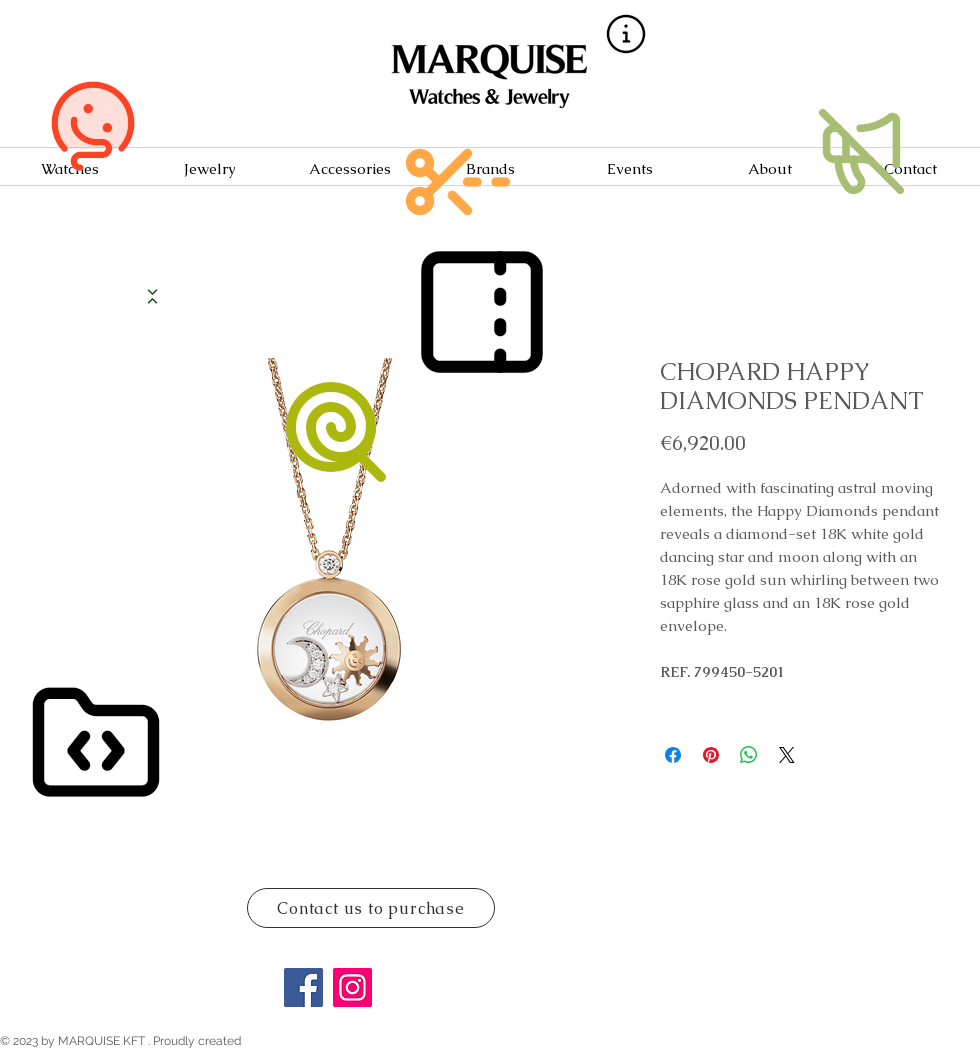  I want to click on react with a melting or overwhelmed emoji, so click(93, 123).